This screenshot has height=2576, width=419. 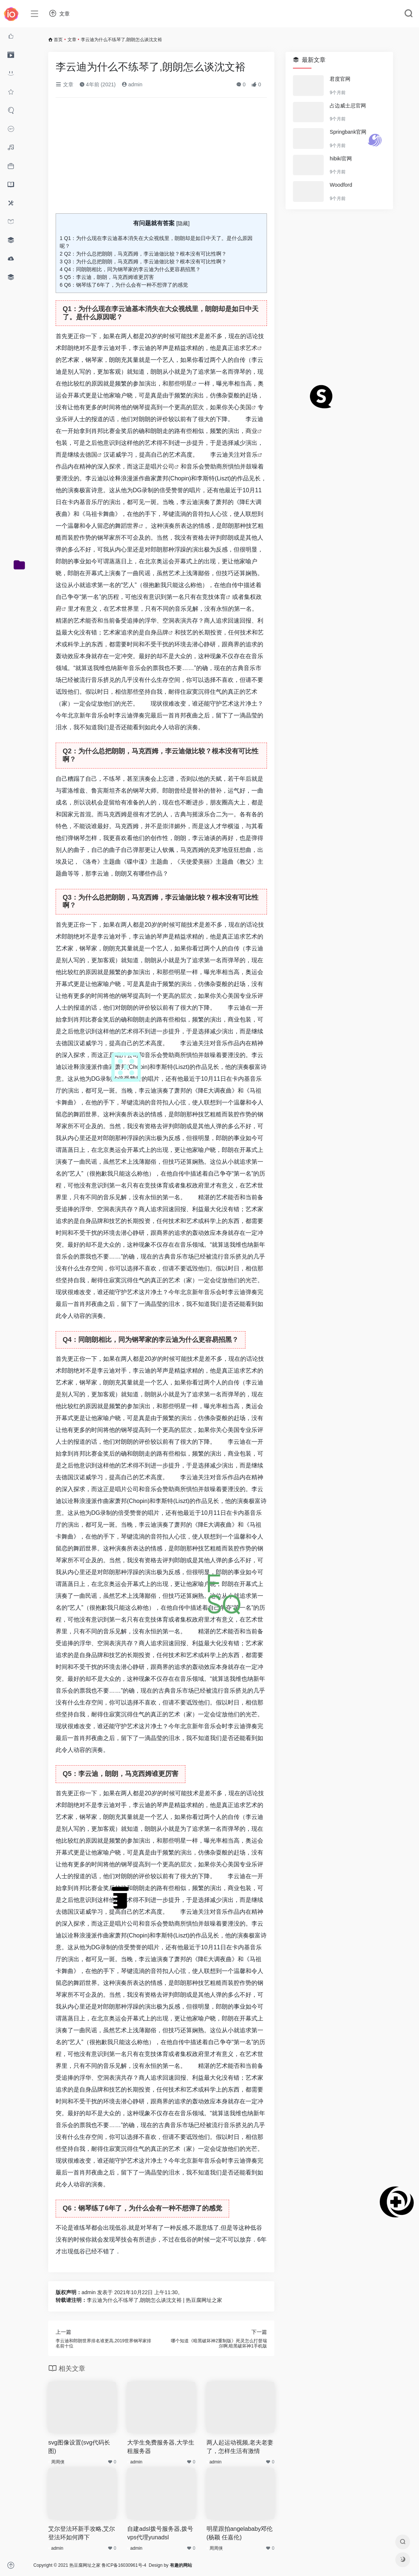 I want to click on open folder to view contents, so click(x=19, y=565).